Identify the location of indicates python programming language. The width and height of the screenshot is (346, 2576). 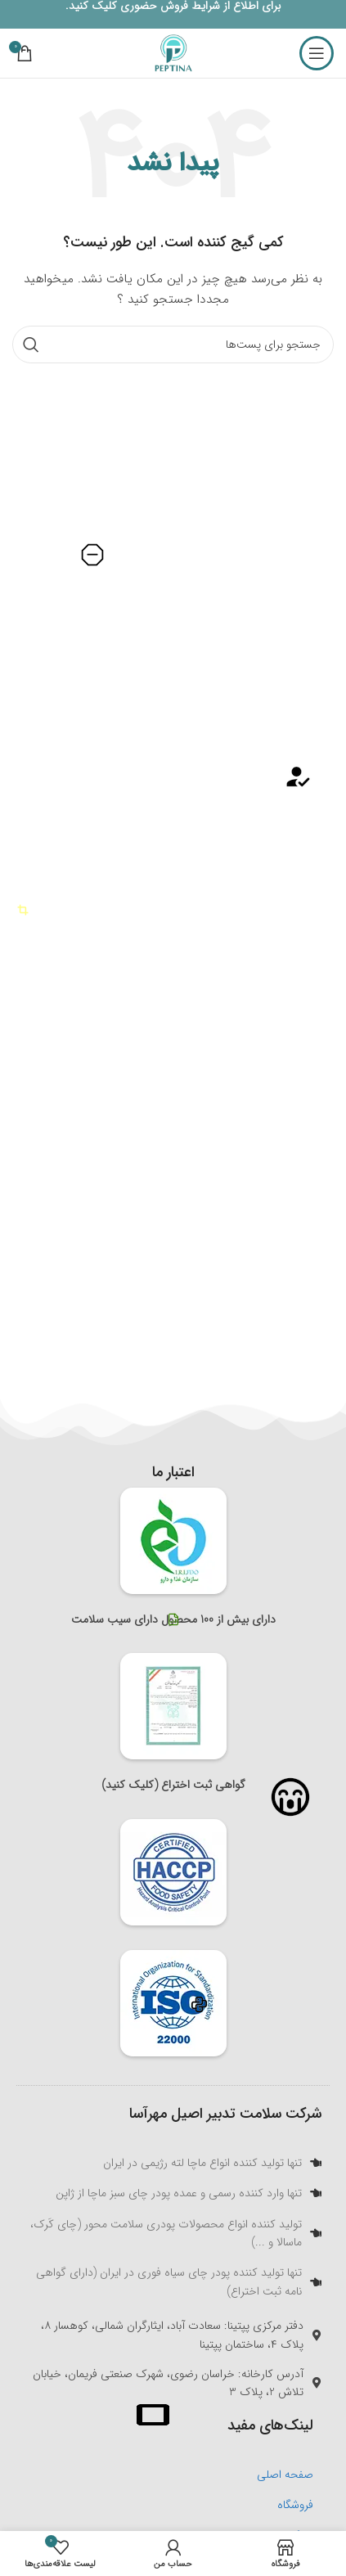
(199, 2004).